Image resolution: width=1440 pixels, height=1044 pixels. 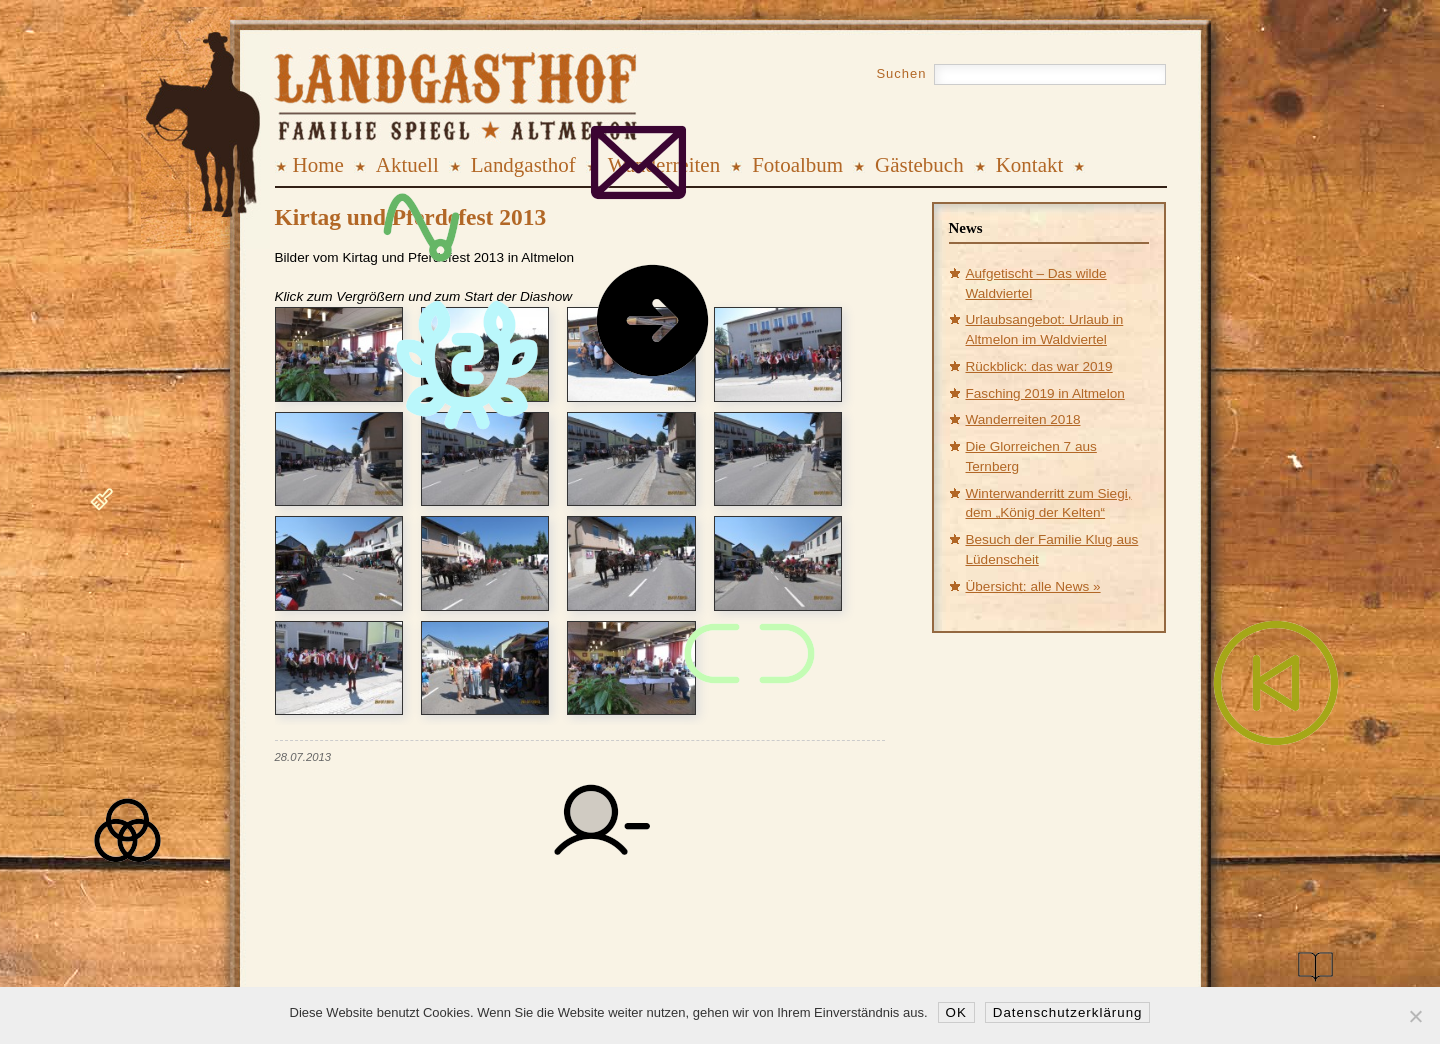 I want to click on proceed to the next step, so click(x=652, y=320).